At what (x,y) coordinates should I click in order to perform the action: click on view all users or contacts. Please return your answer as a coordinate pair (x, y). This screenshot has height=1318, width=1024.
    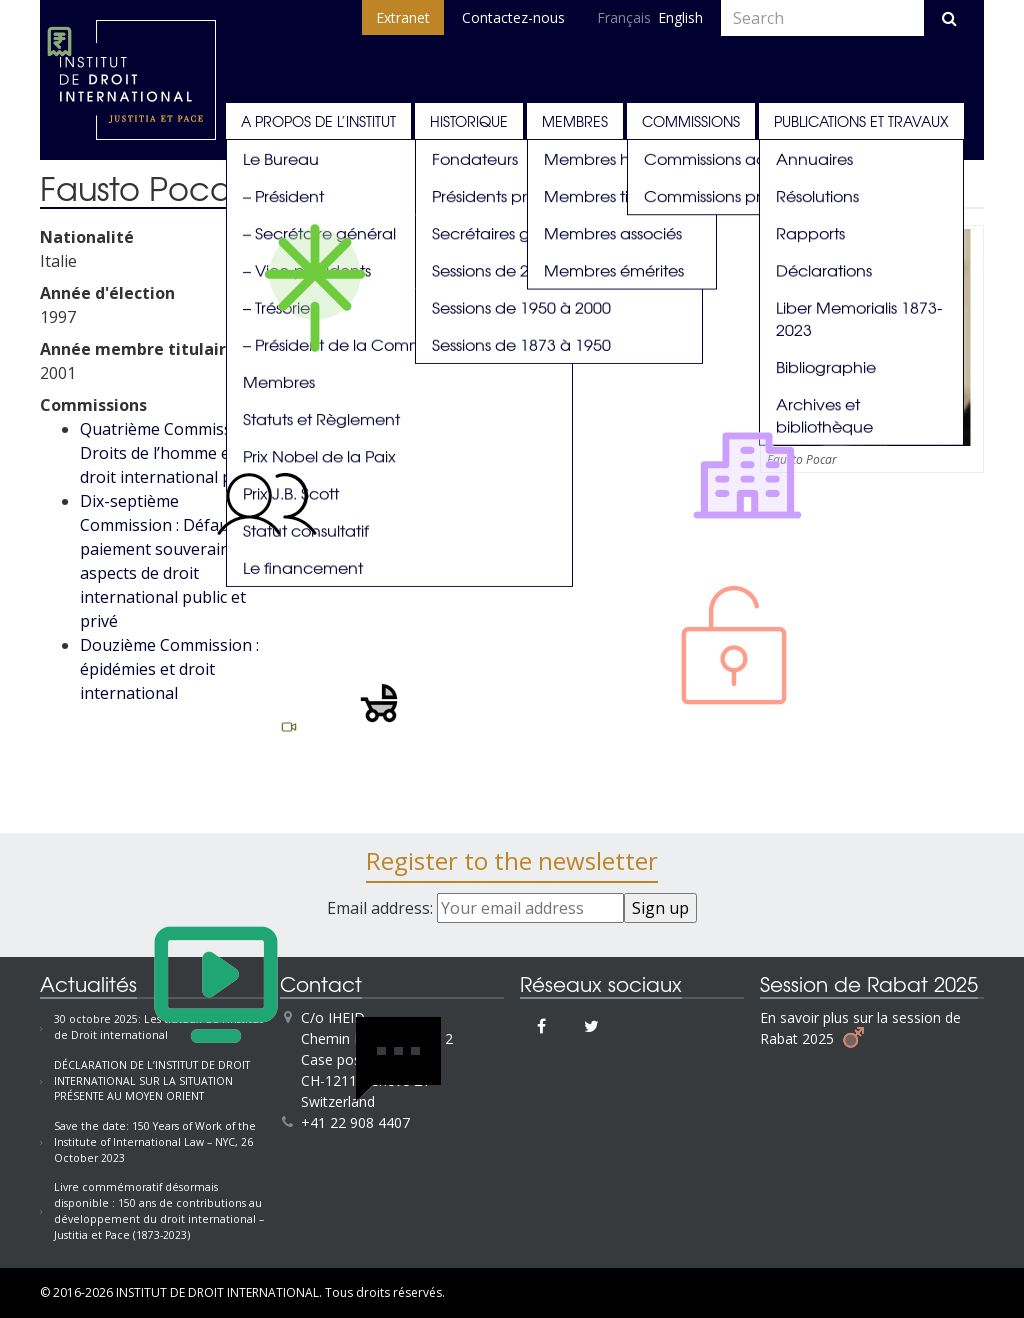
    Looking at the image, I should click on (267, 504).